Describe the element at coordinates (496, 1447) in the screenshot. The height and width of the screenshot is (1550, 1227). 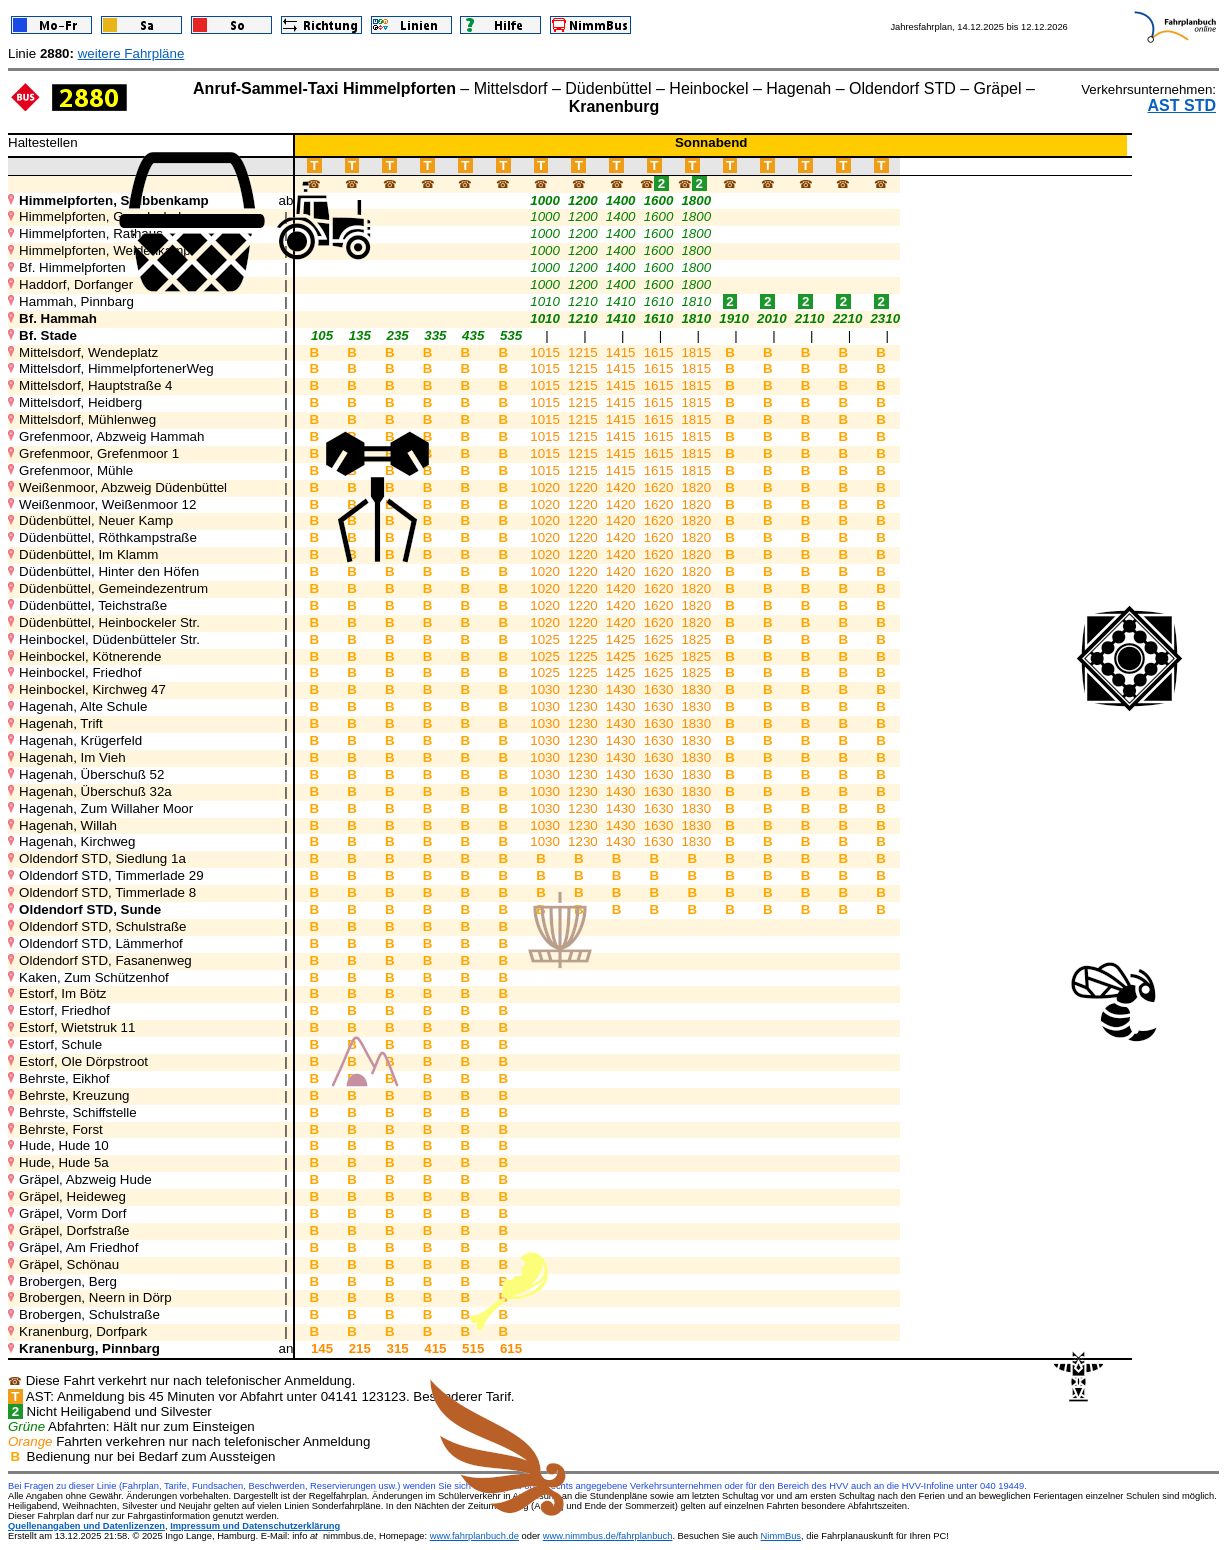
I see `indicates flight or airborne ability in gameplay` at that location.